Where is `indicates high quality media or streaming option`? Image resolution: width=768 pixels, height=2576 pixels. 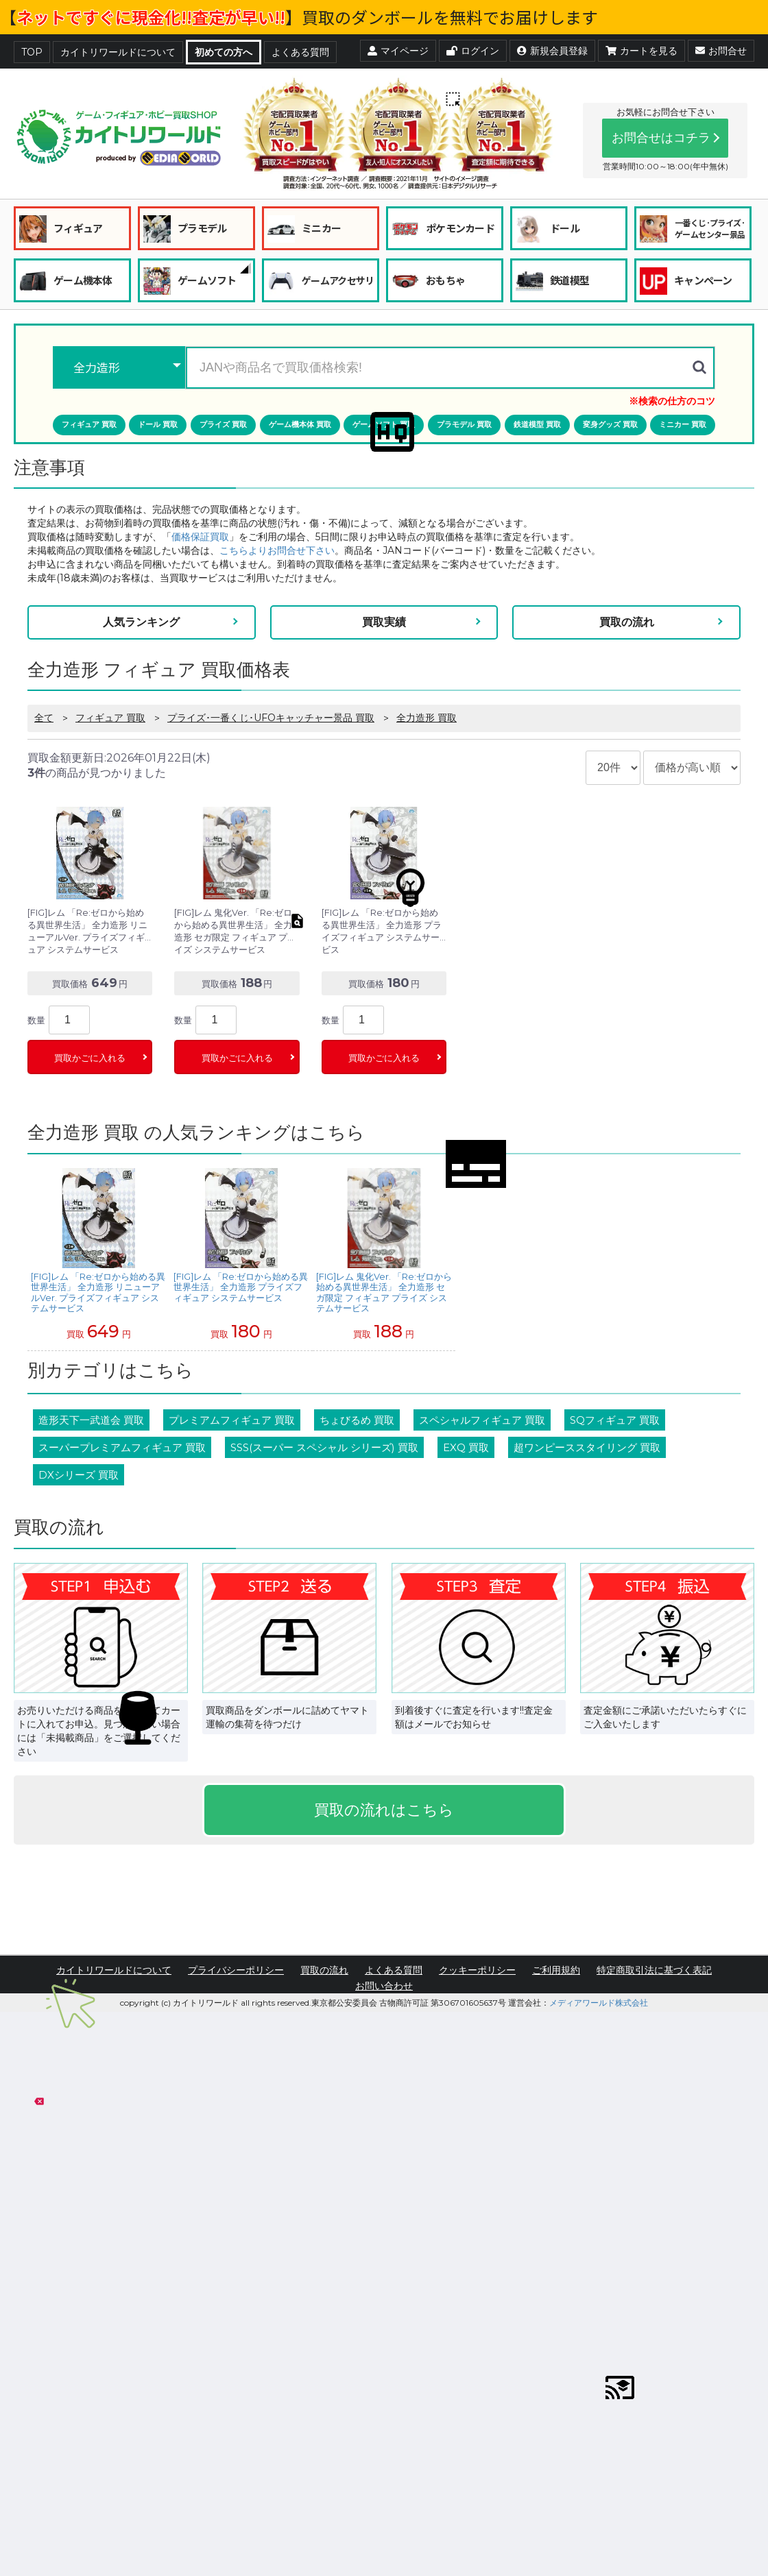
indicates high quality media or streaming option is located at coordinates (392, 432).